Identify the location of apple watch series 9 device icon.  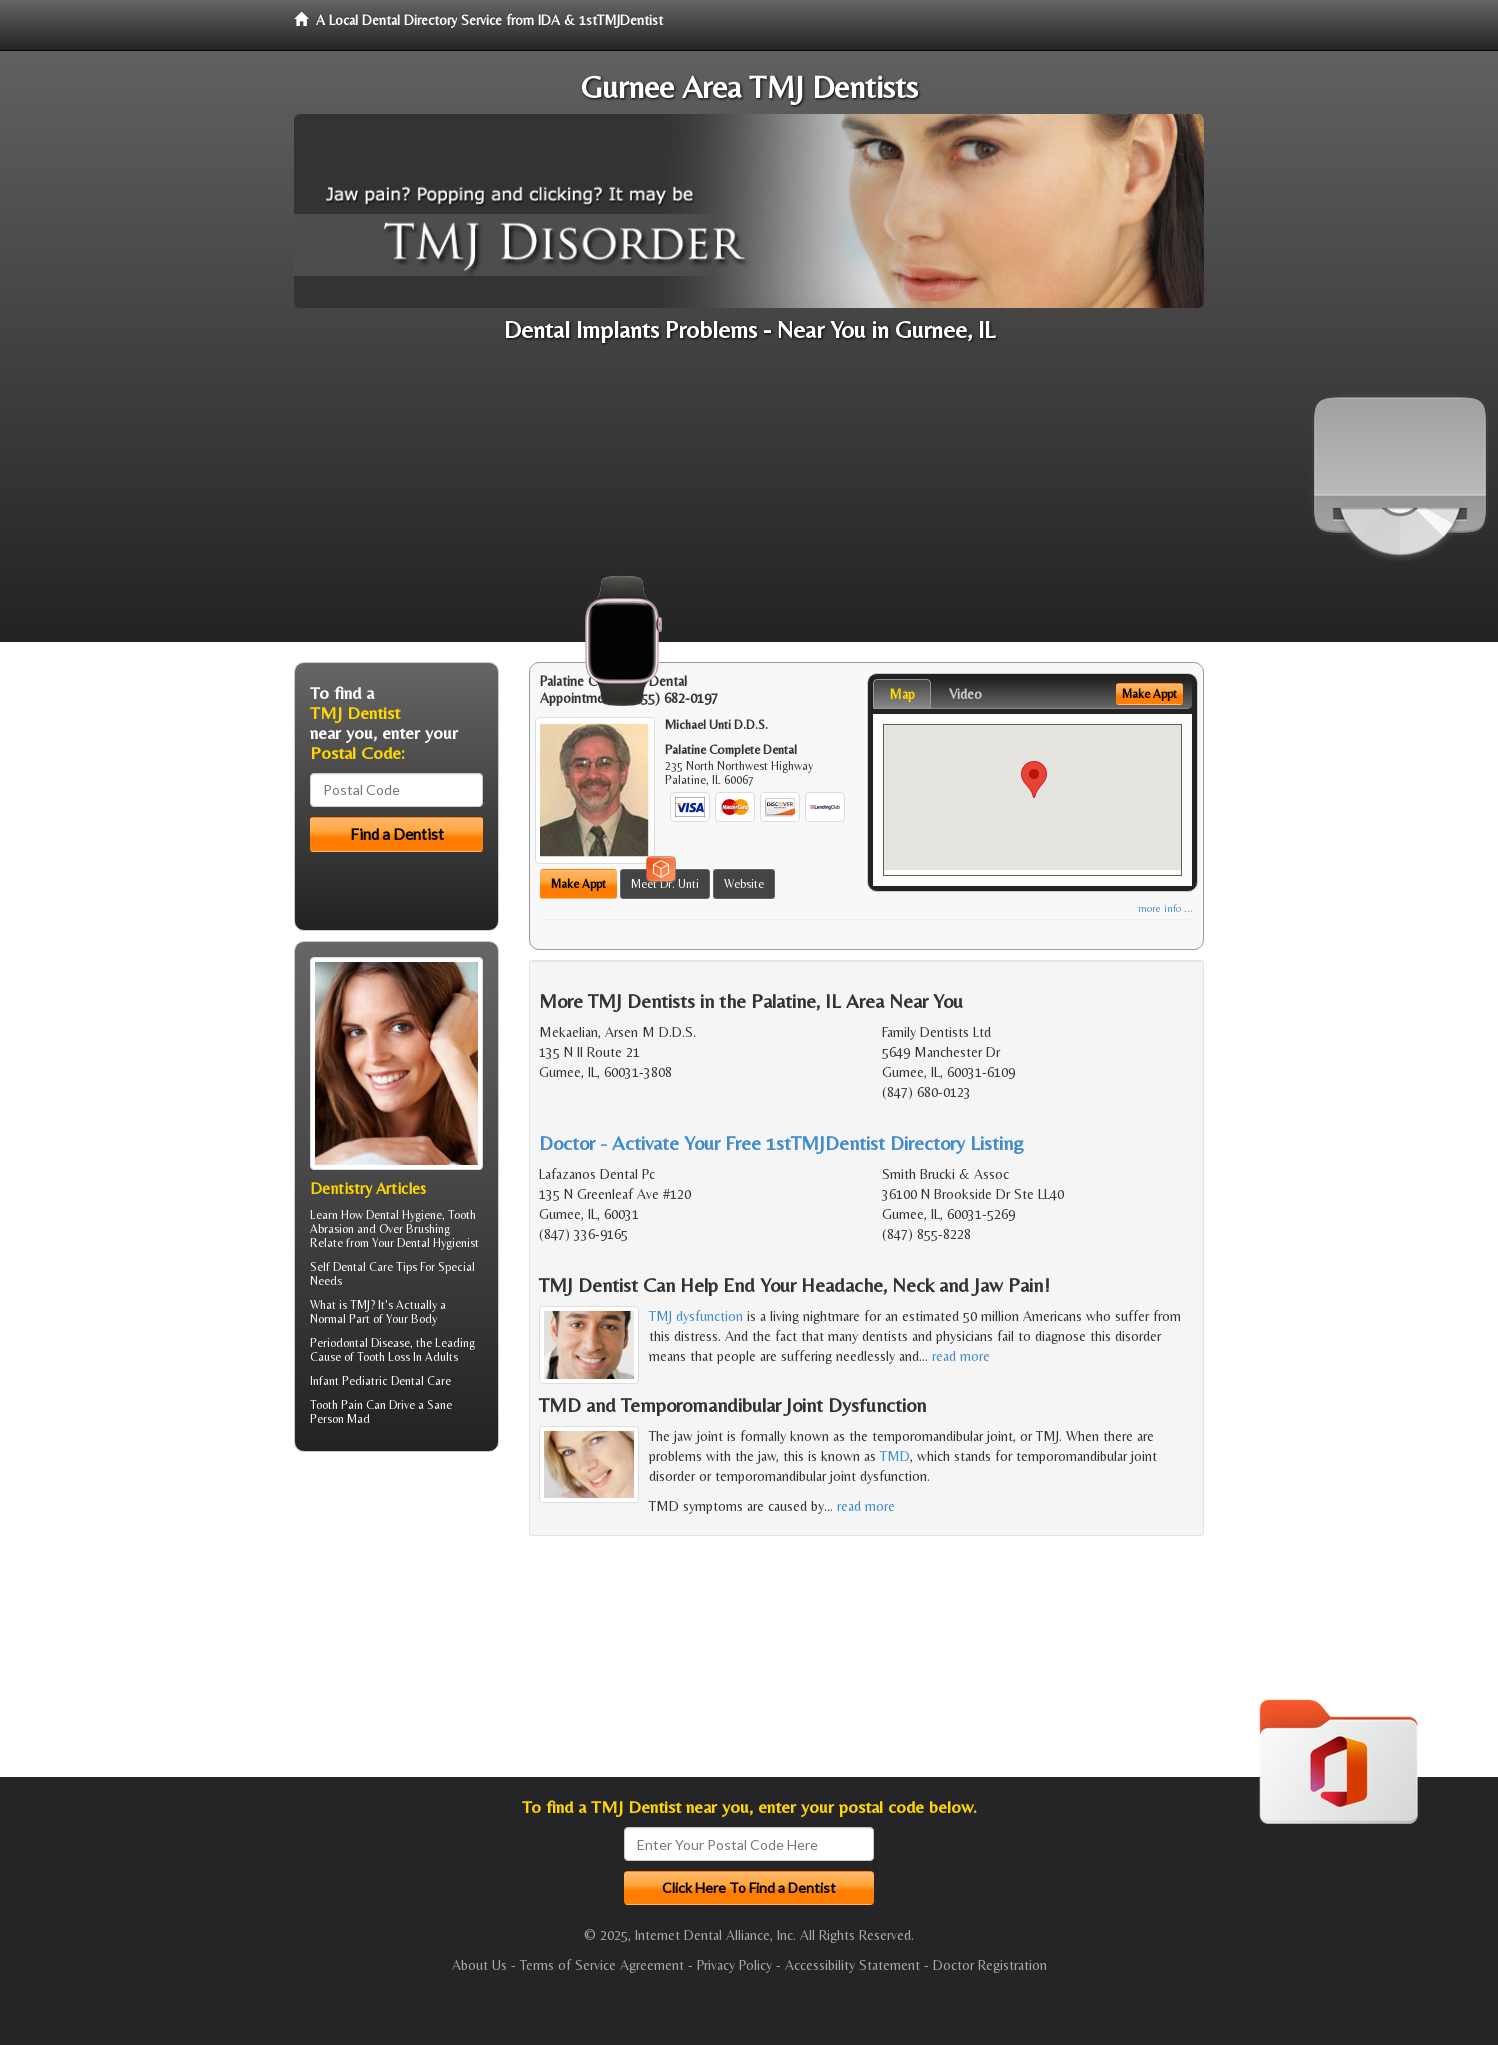
(622, 641).